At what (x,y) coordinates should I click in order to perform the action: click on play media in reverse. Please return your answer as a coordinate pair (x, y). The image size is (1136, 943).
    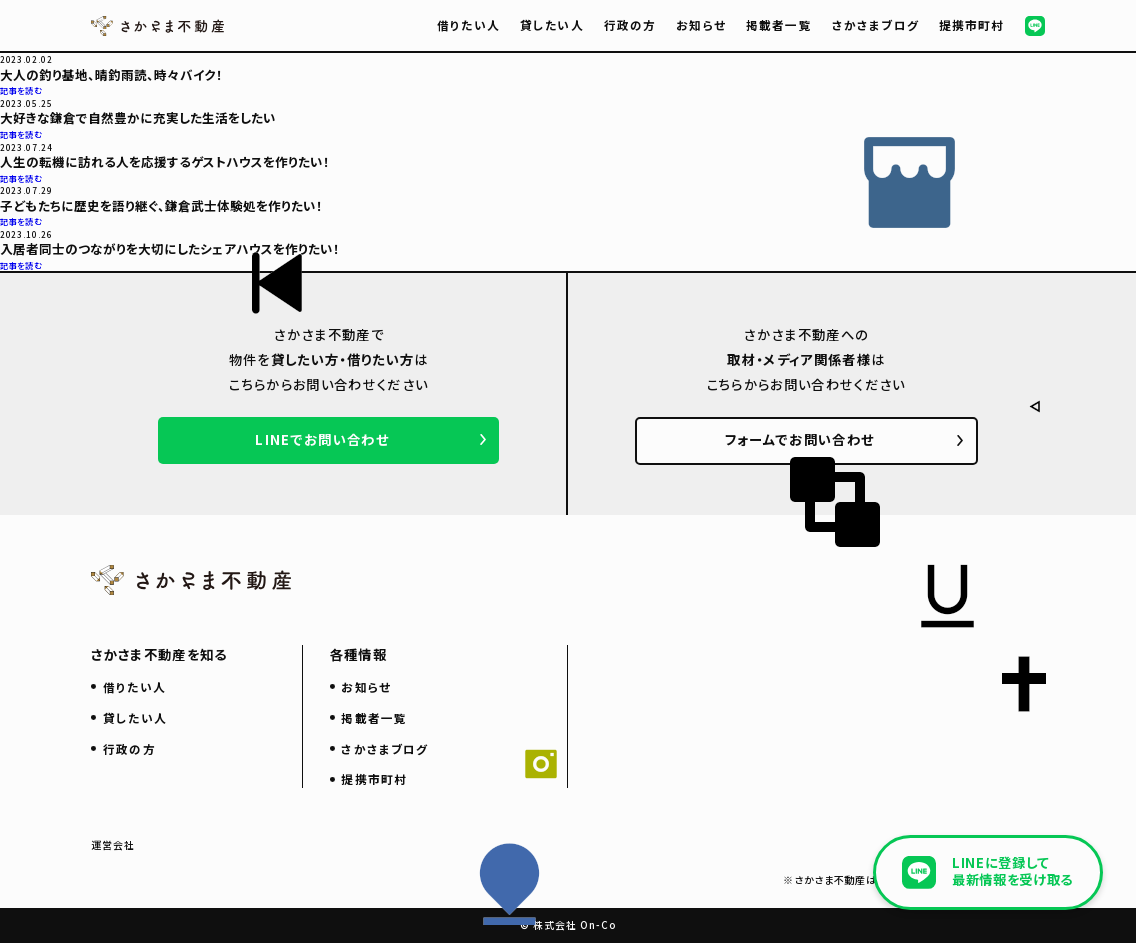
    Looking at the image, I should click on (1035, 406).